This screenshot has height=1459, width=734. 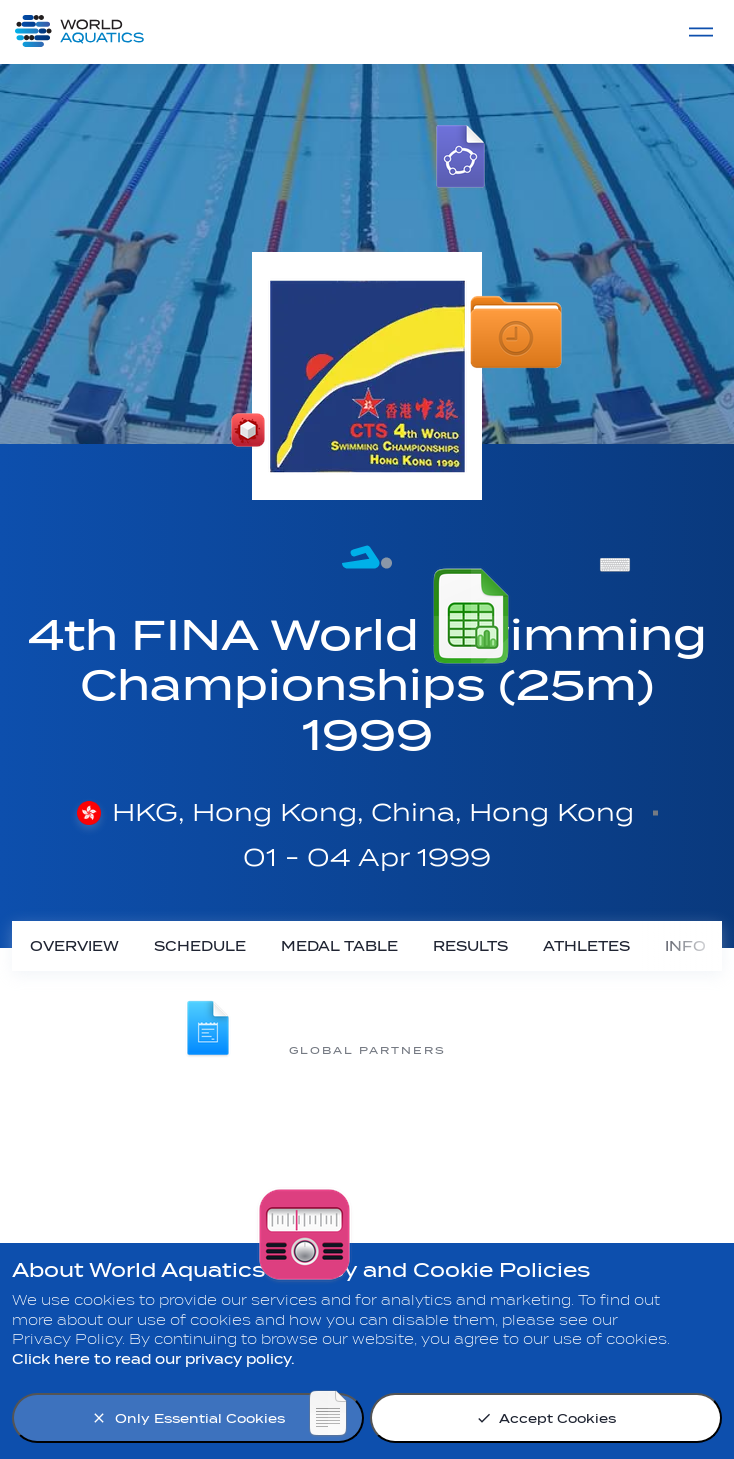 What do you see at coordinates (471, 616) in the screenshot?
I see `open a spreadsheet template file` at bounding box center [471, 616].